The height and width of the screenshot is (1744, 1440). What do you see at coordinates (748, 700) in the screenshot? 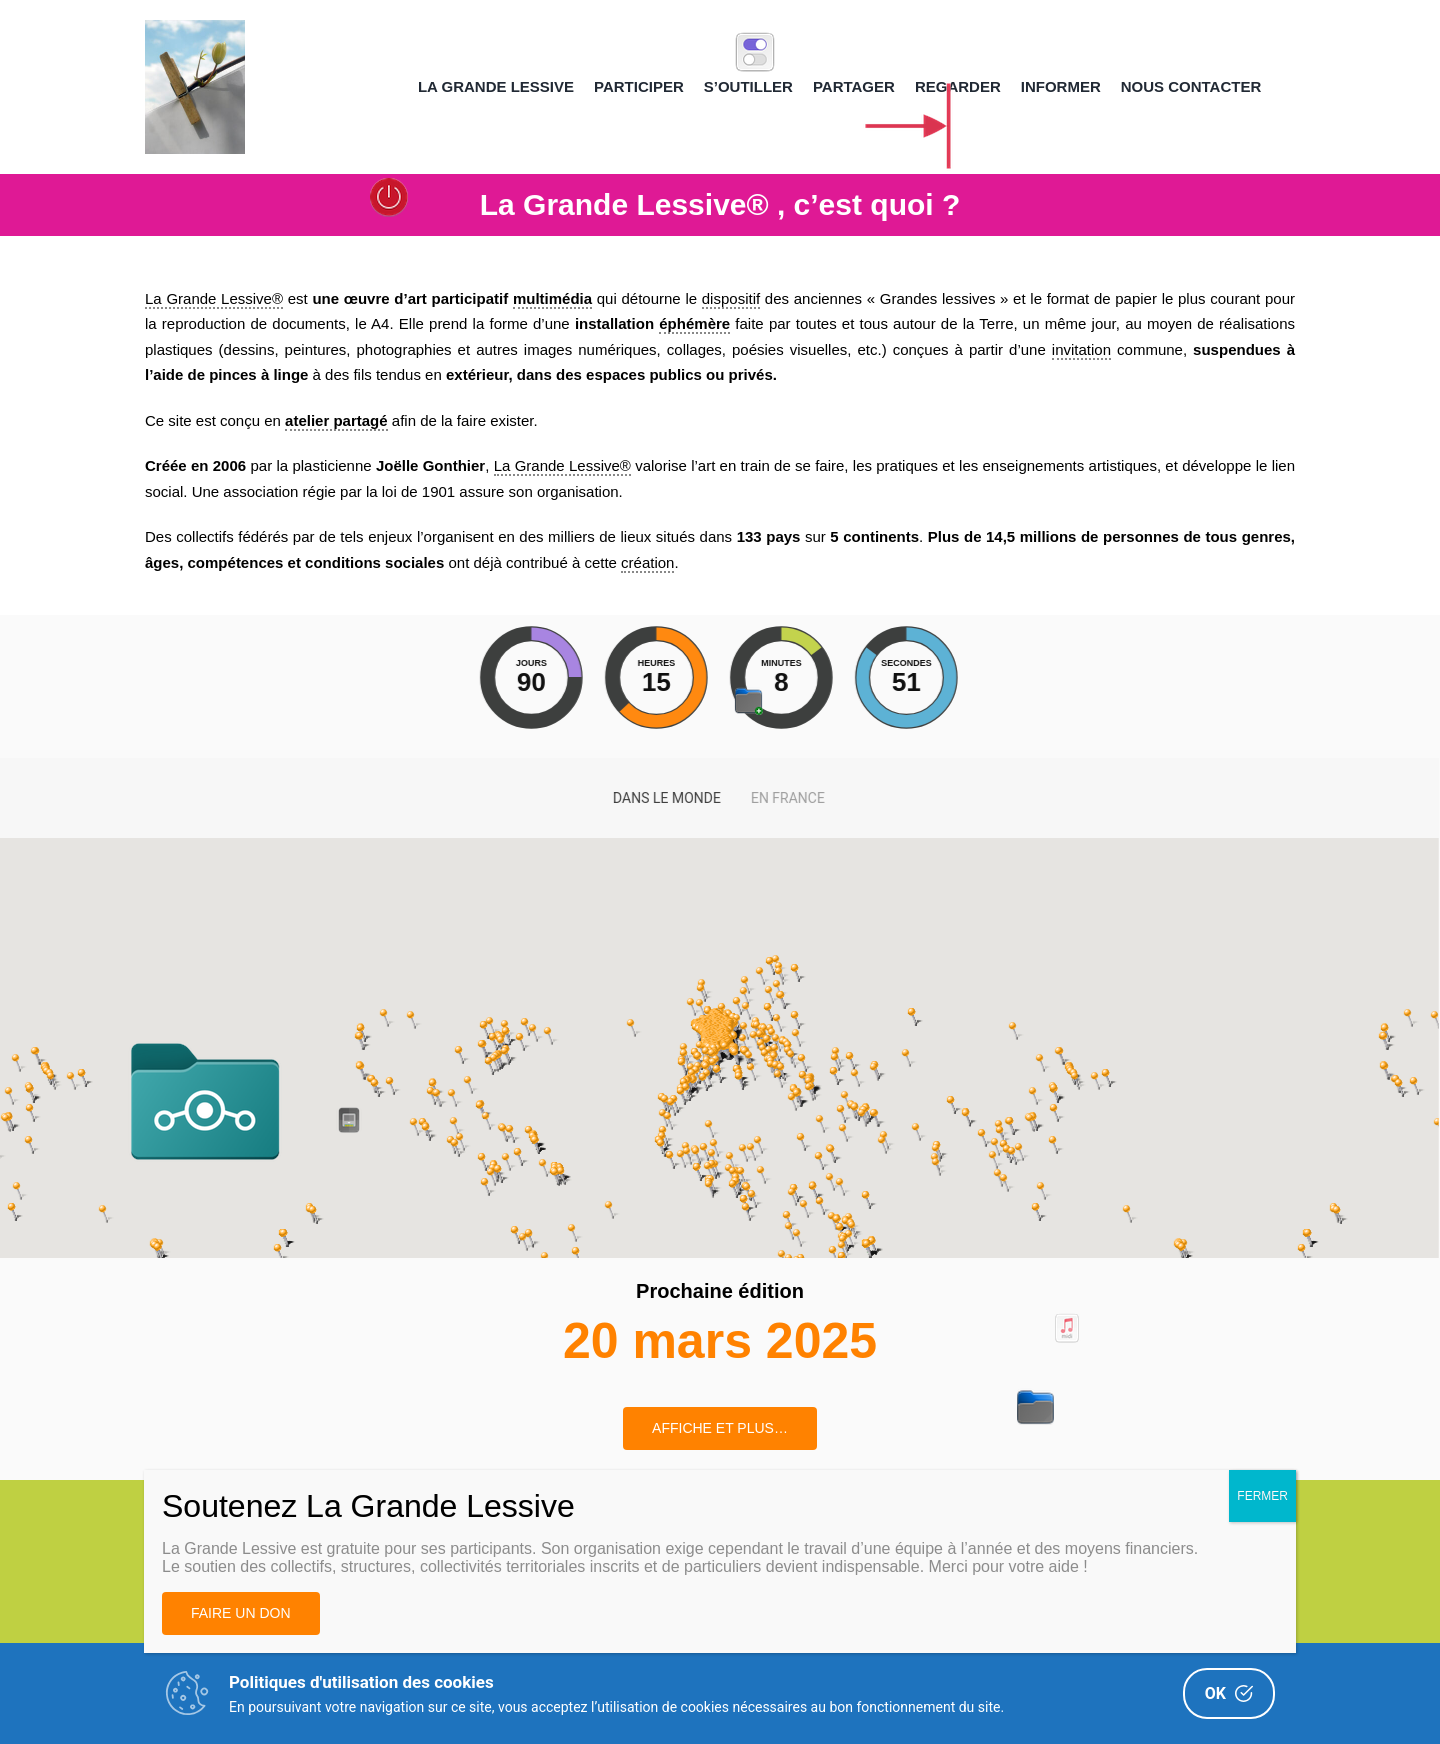
I see `create a new folder` at bounding box center [748, 700].